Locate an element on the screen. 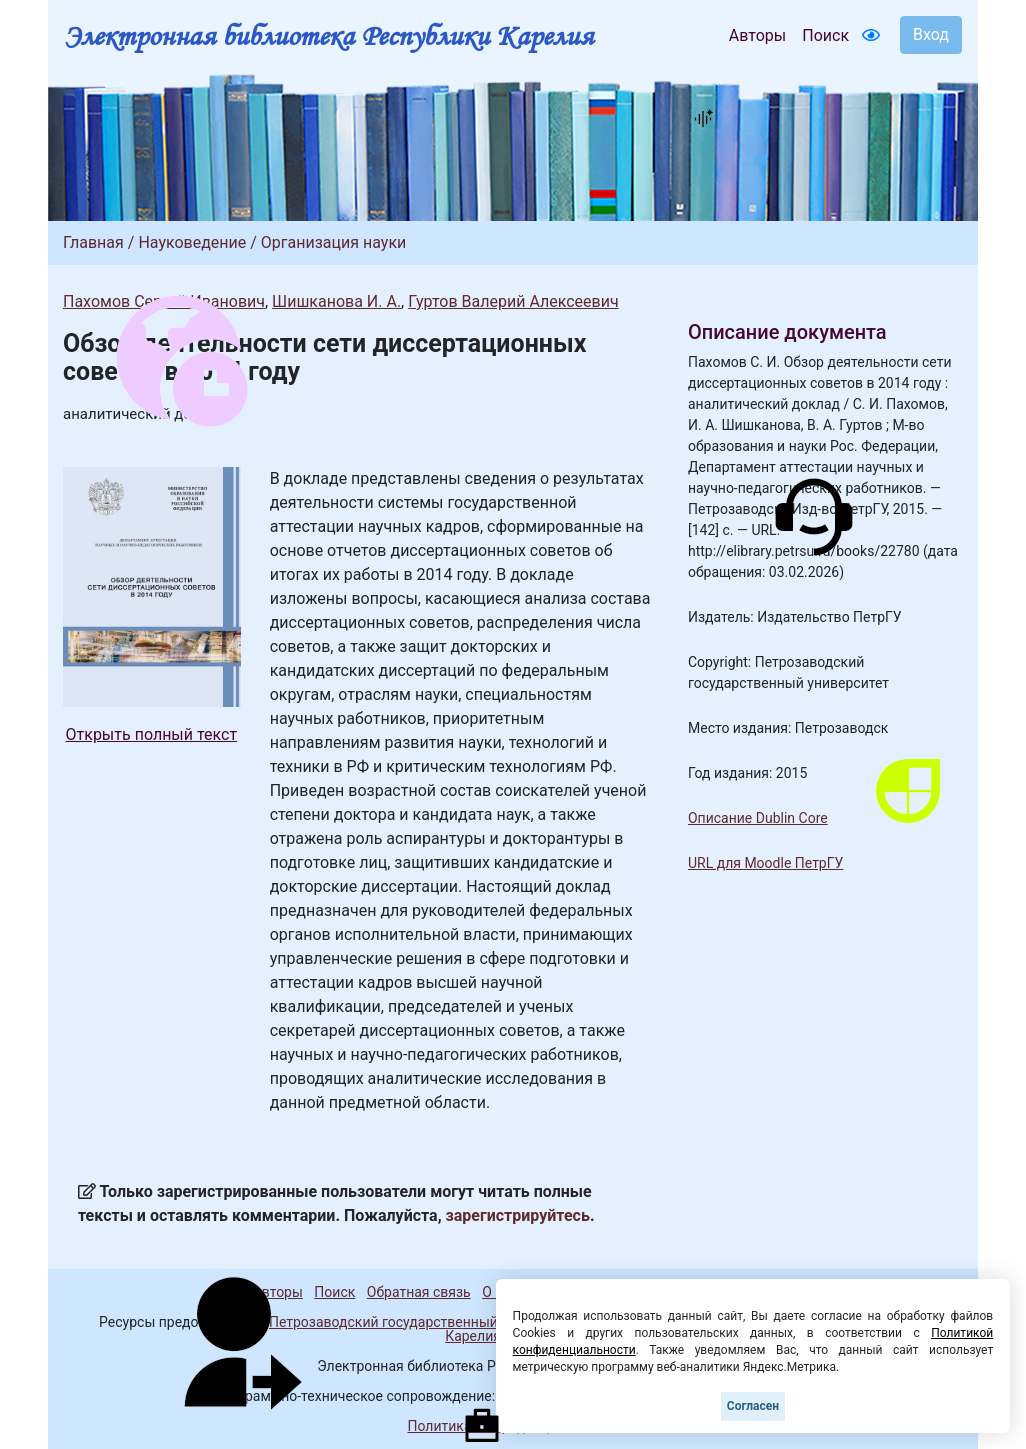 This screenshot has height=1449, width=1026. access work or business-related features is located at coordinates (482, 1427).